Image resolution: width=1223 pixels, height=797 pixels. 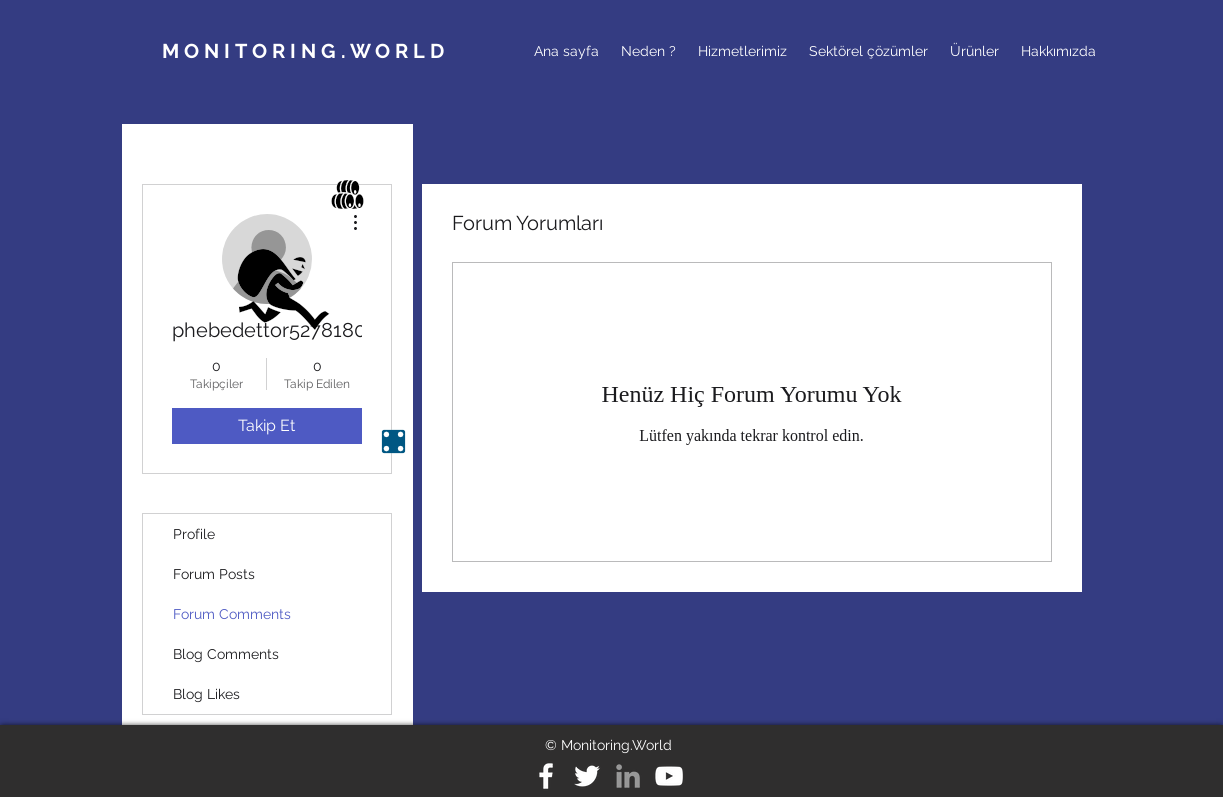 I want to click on indicates a thief or robbery event in a game, so click(x=283, y=289).